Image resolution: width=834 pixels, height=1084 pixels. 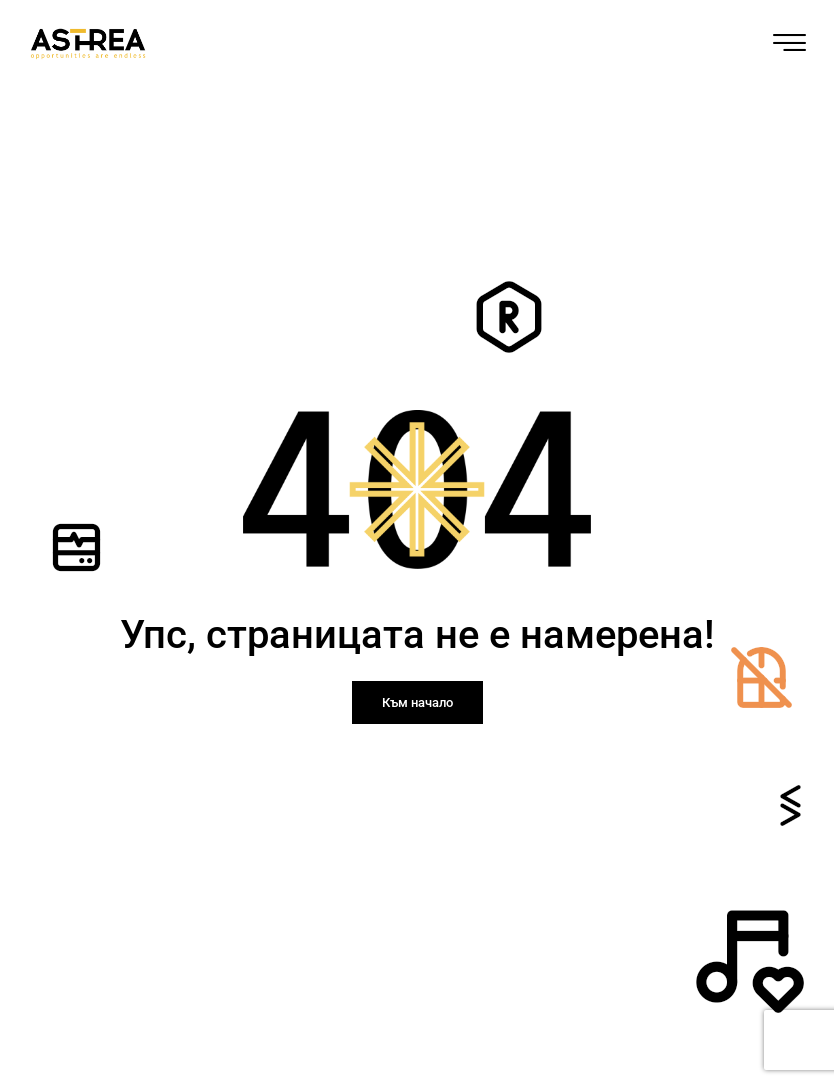 What do you see at coordinates (761, 677) in the screenshot?
I see `window or panel is disabled` at bounding box center [761, 677].